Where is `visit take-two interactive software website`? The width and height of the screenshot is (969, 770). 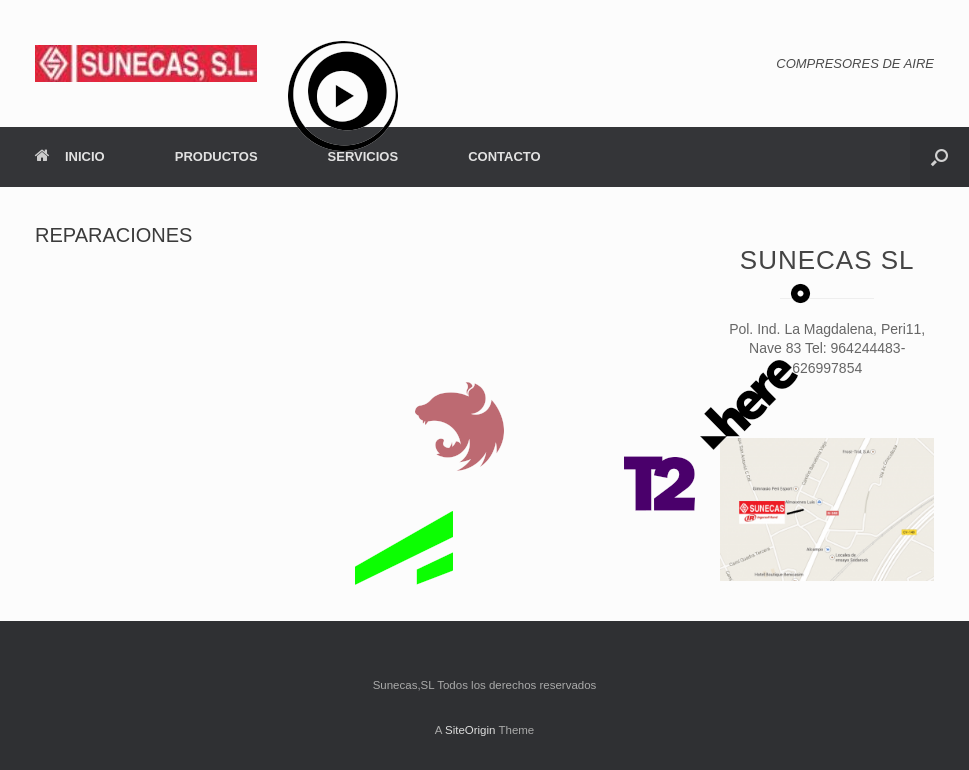 visit take-two interactive software website is located at coordinates (659, 483).